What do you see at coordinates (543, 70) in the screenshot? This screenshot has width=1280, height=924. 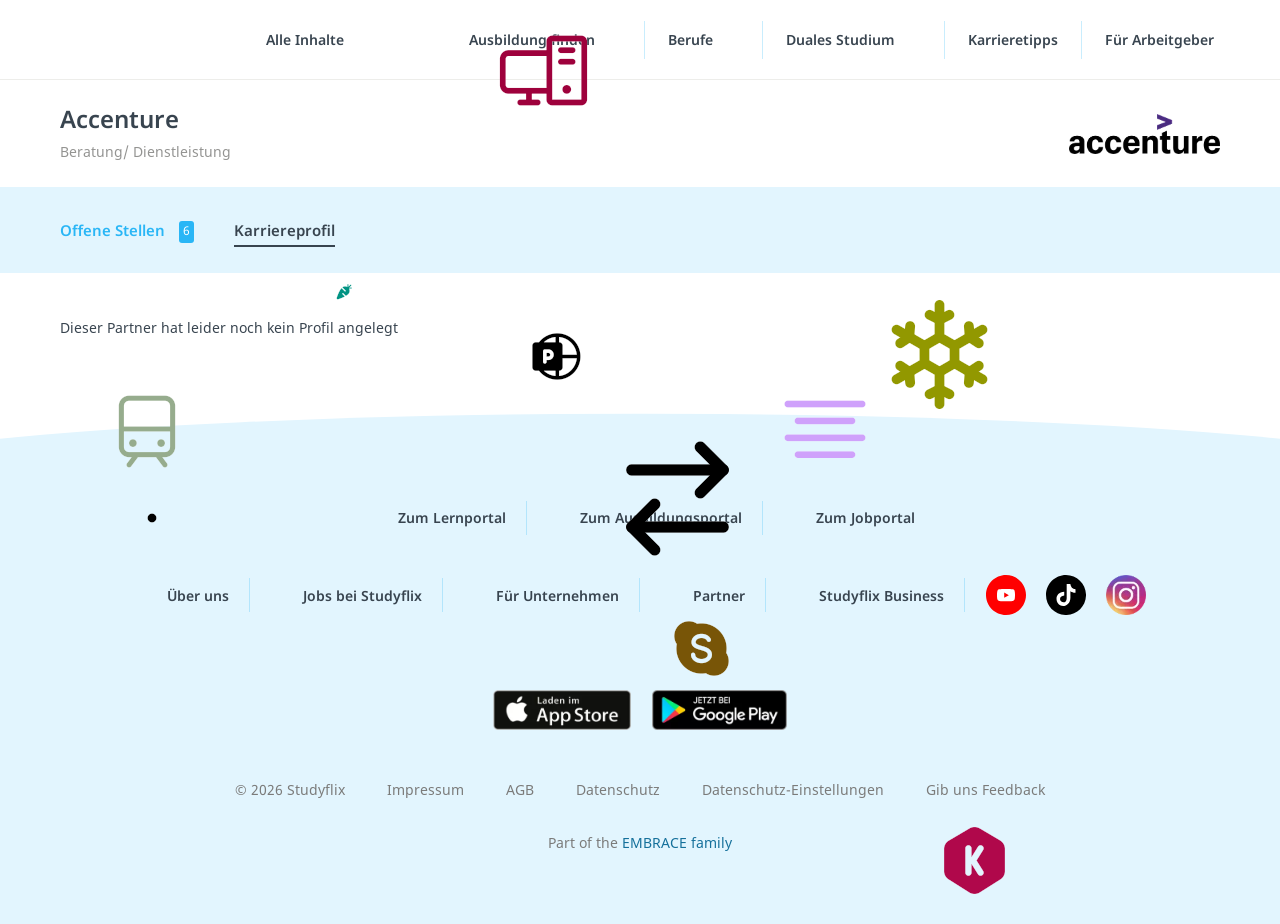 I see `access desktop computer settings` at bounding box center [543, 70].